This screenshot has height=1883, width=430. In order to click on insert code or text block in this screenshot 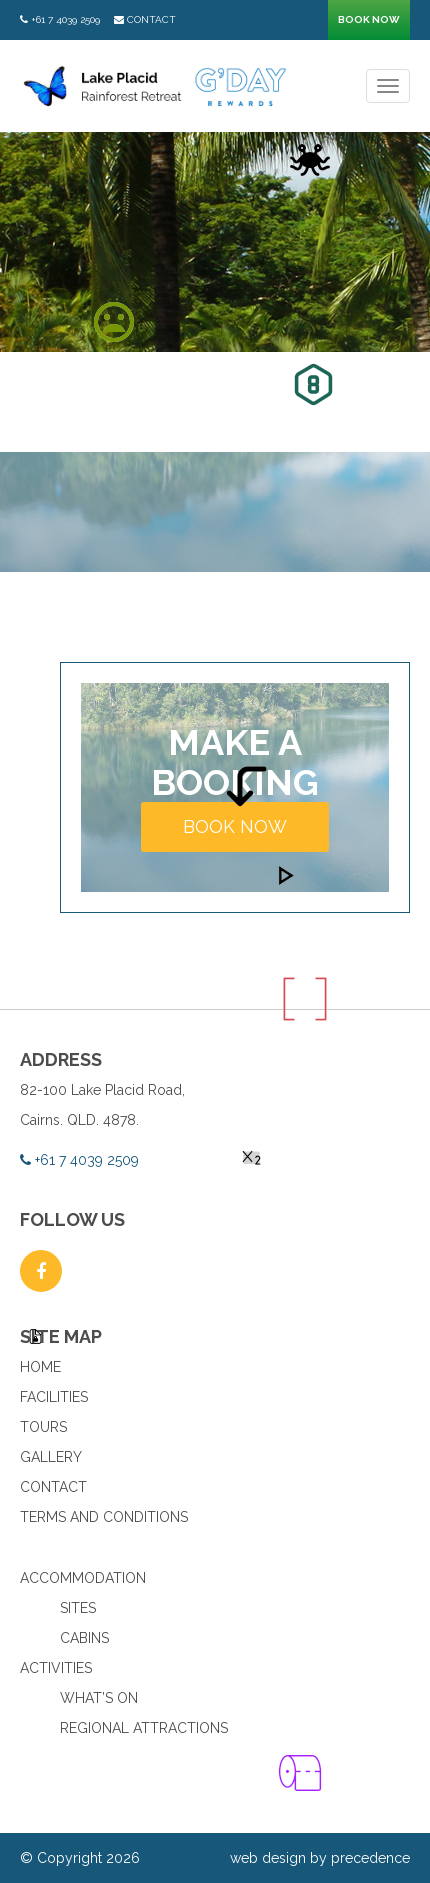, I will do `click(305, 999)`.